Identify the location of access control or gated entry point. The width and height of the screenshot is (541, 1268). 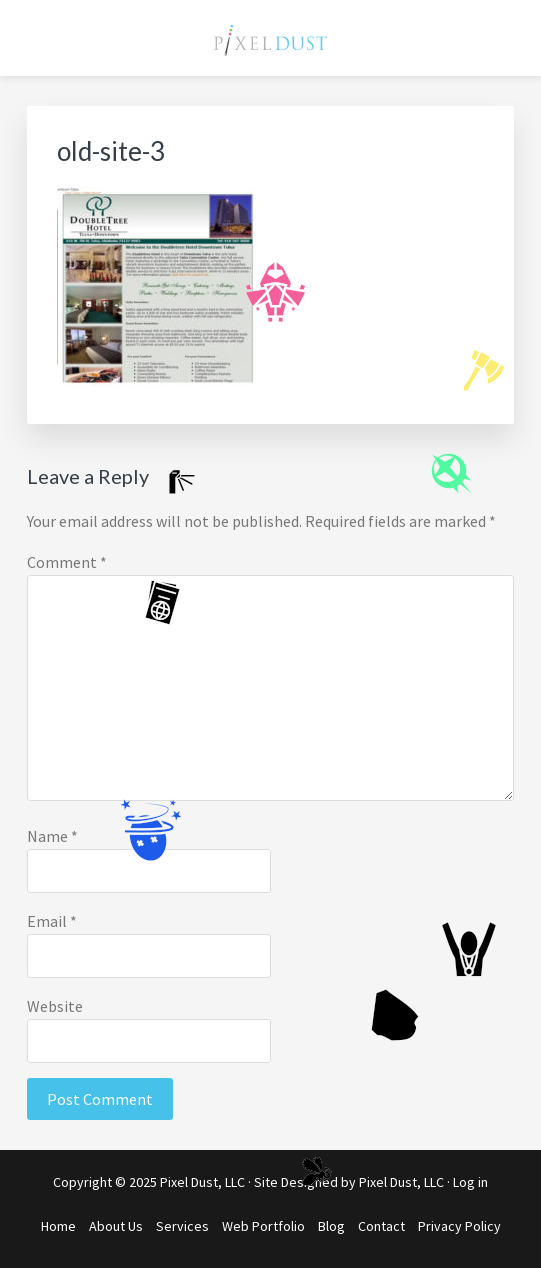
(182, 481).